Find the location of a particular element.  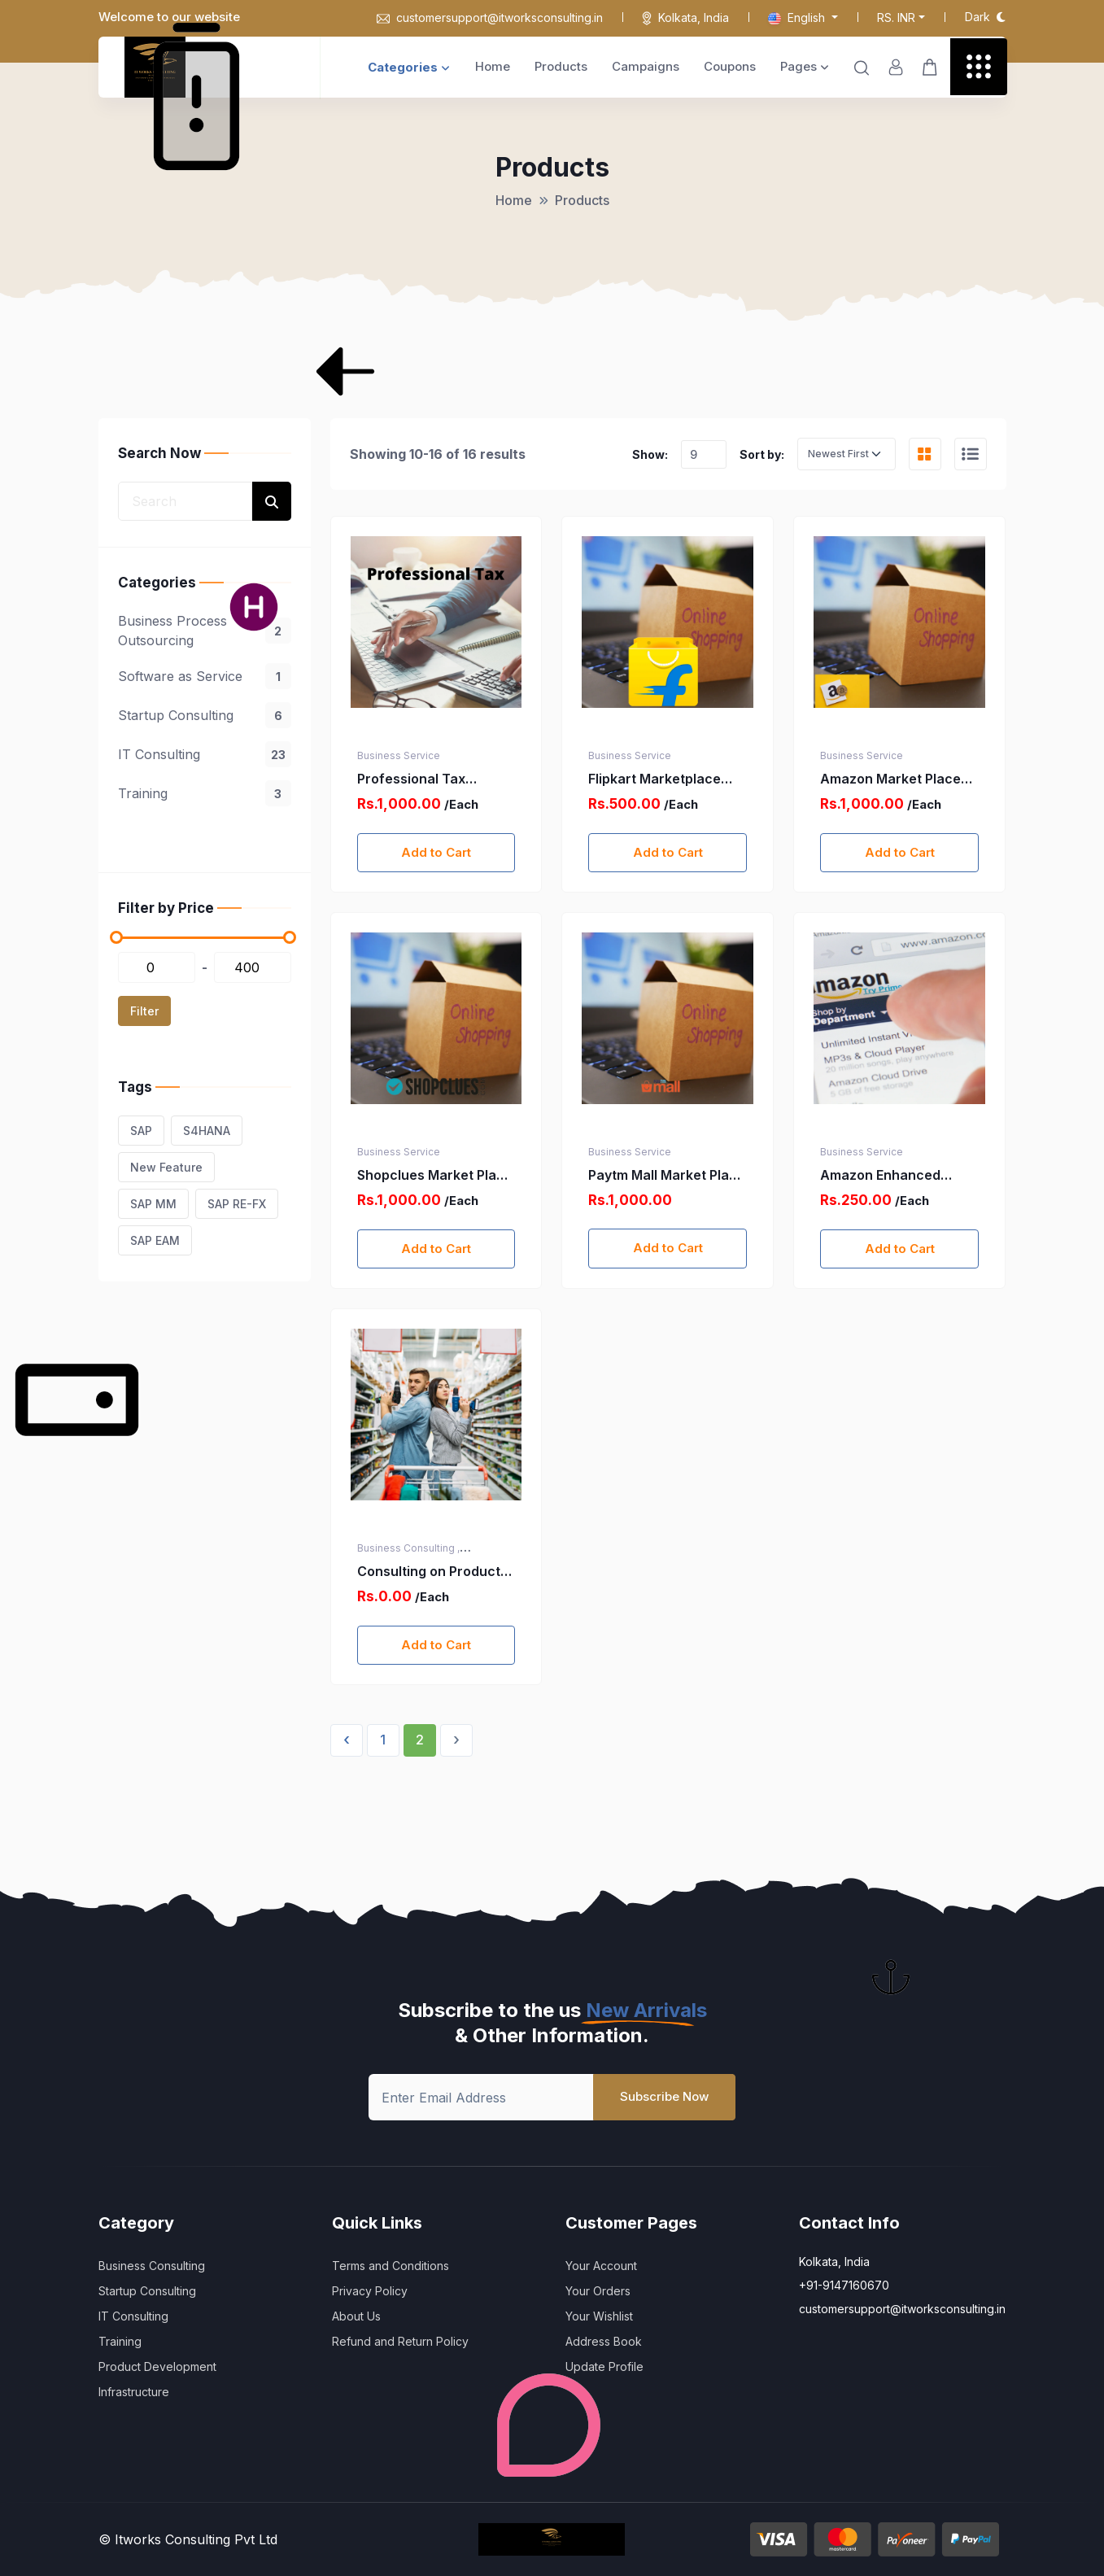

anchor link or element to a fixed position is located at coordinates (891, 1977).